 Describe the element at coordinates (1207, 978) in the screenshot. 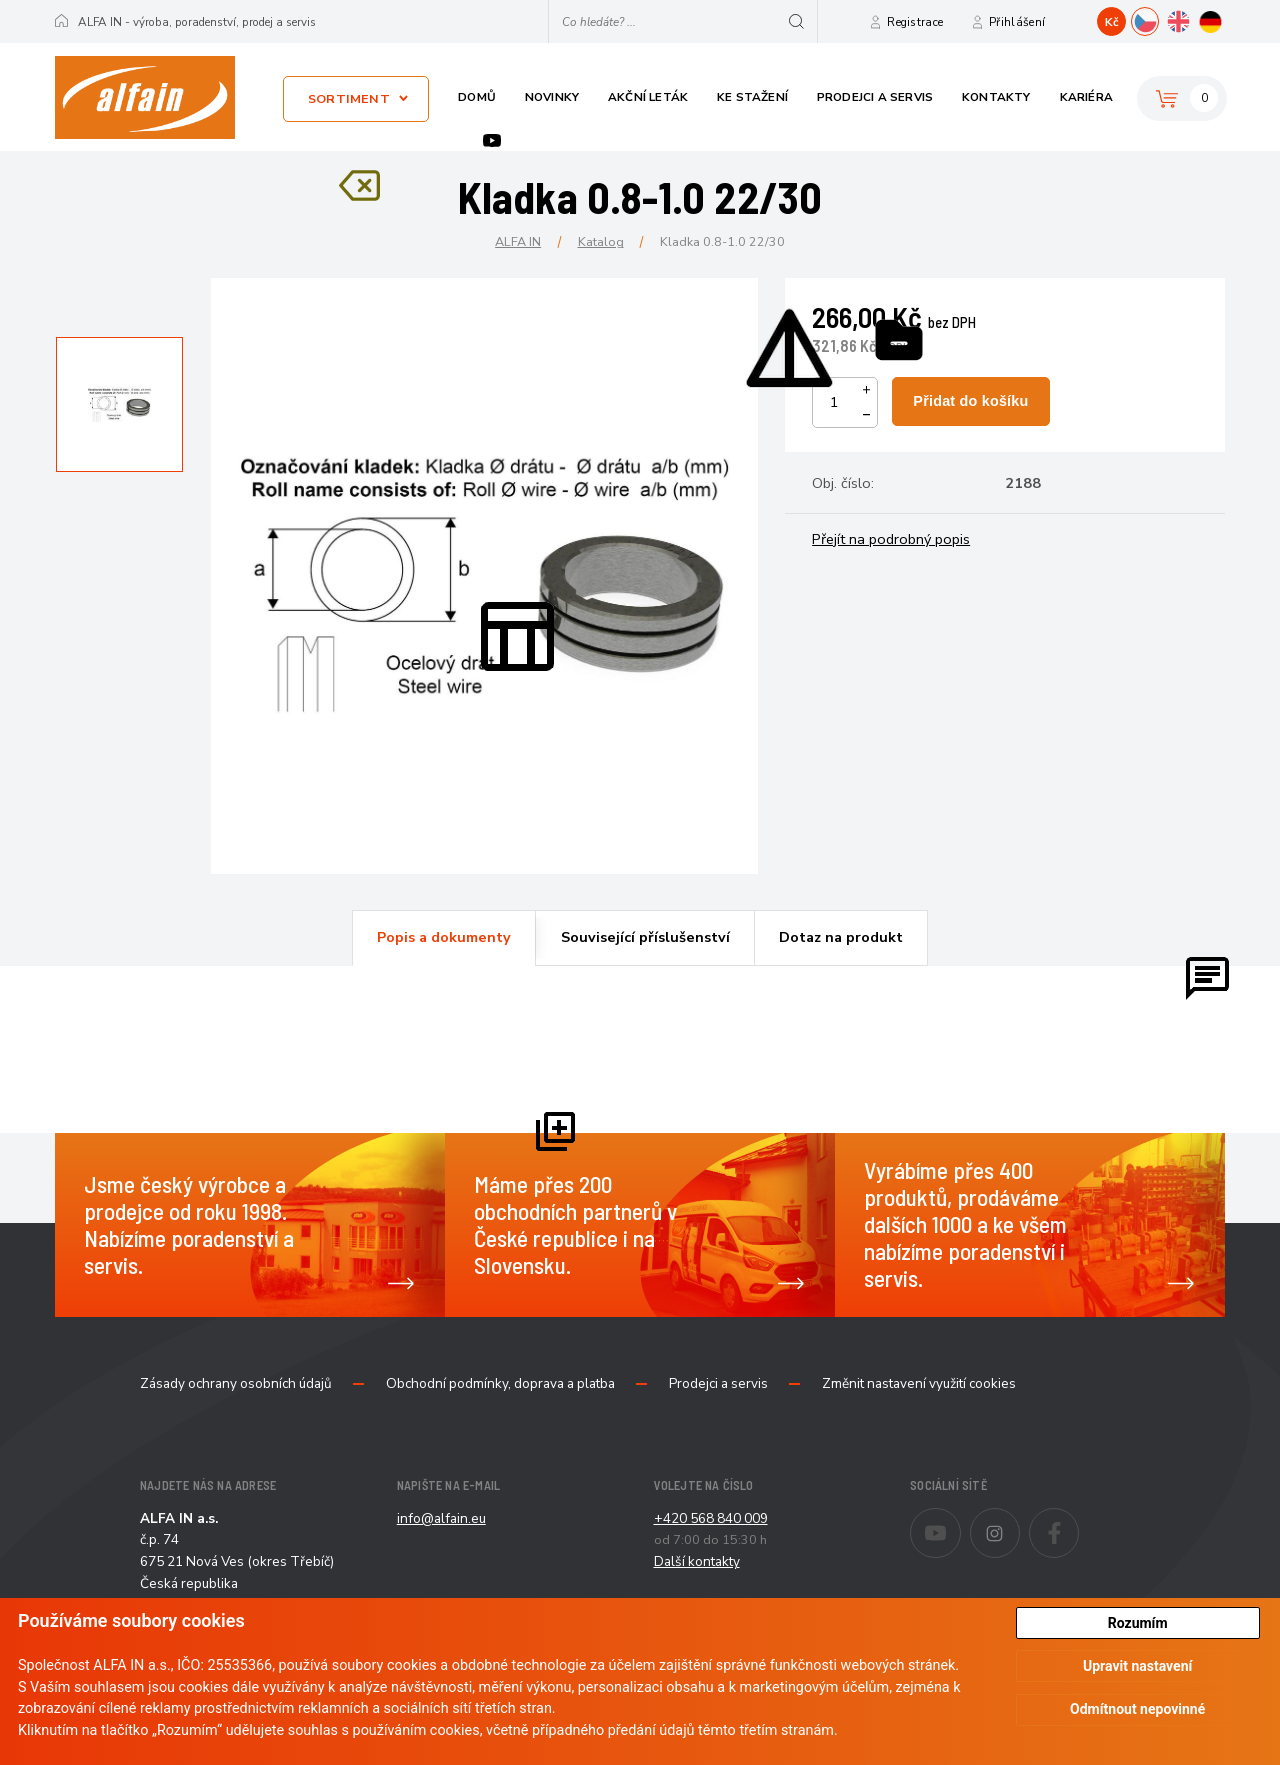

I see `open chat or messaging` at that location.